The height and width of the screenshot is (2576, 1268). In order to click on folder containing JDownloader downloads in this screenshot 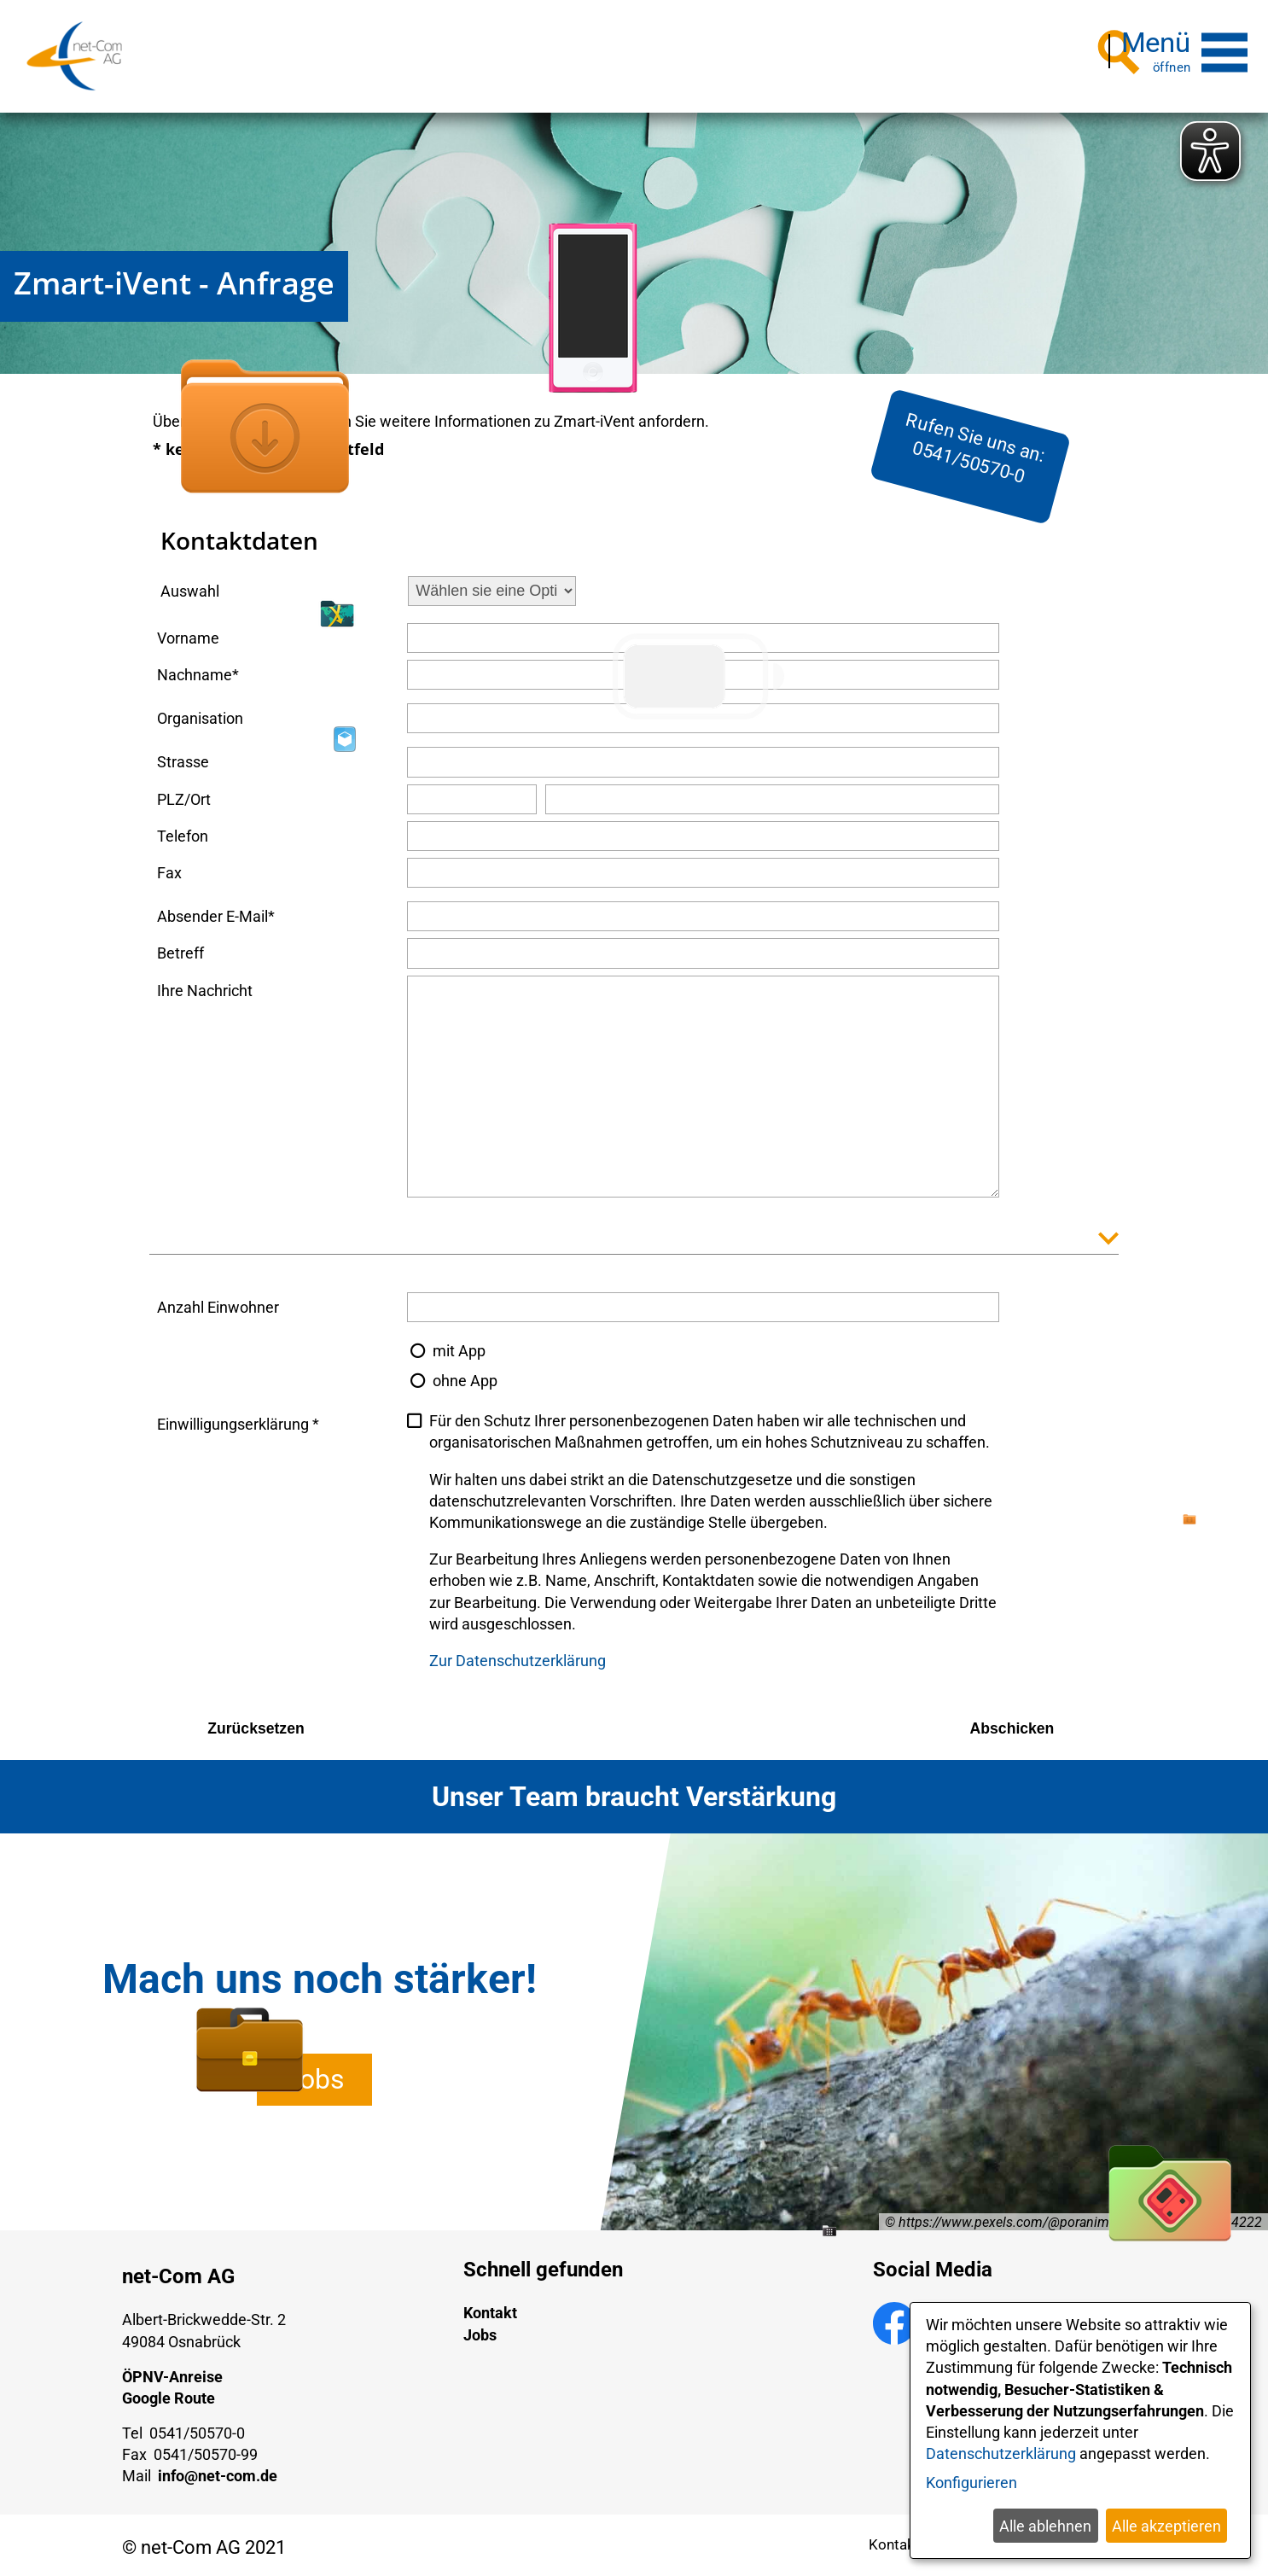, I will do `click(337, 615)`.